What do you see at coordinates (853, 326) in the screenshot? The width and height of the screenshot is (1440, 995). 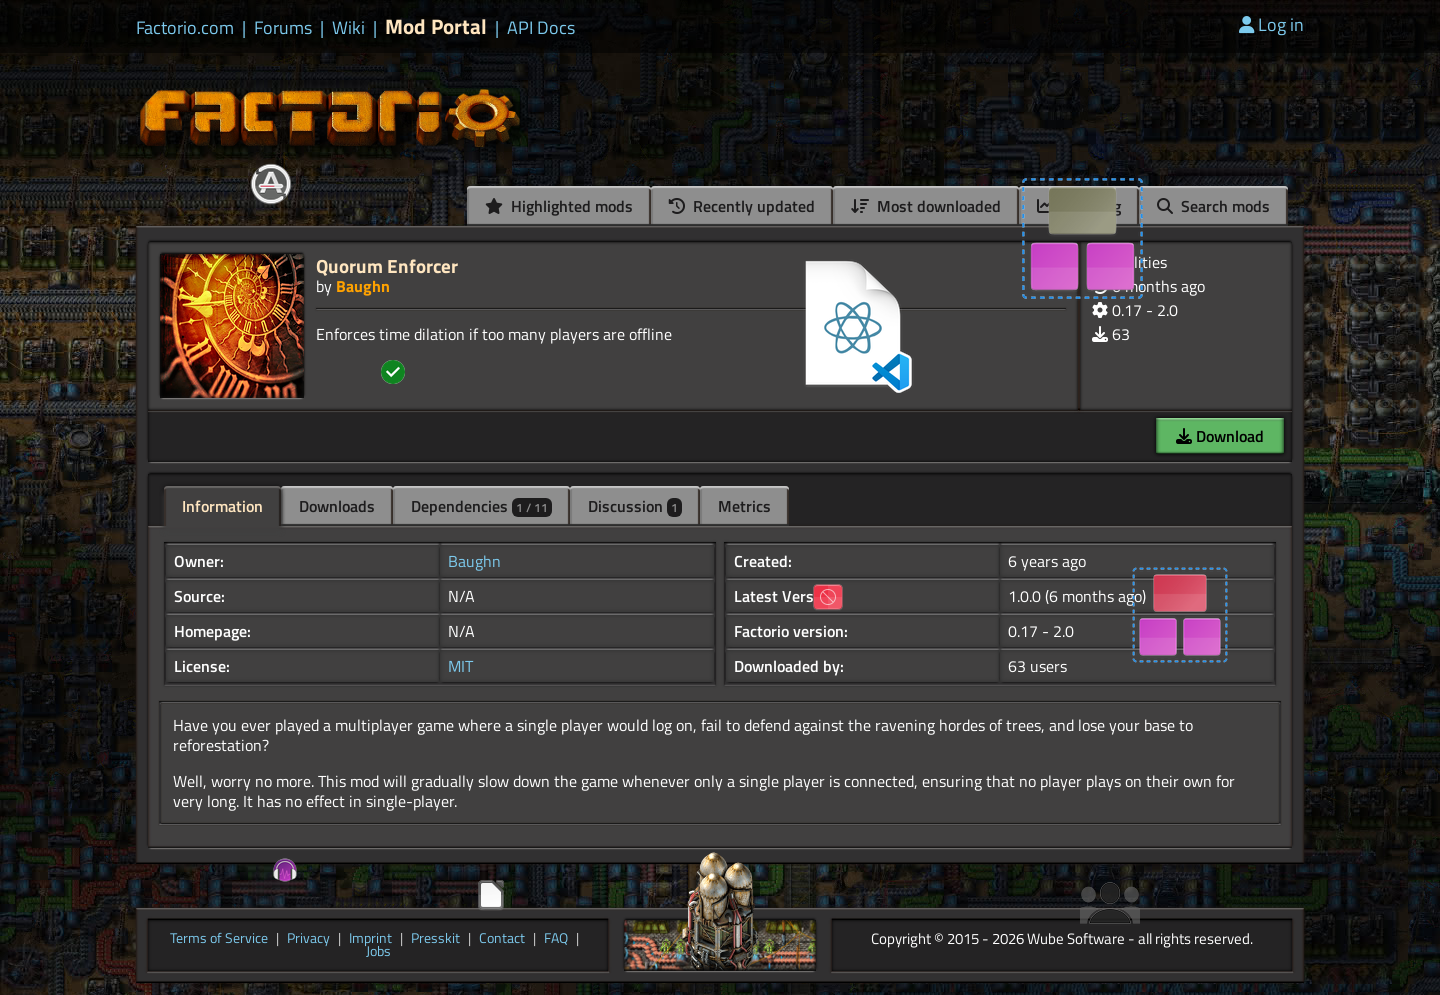 I see `open a React JavaScript file` at bounding box center [853, 326].